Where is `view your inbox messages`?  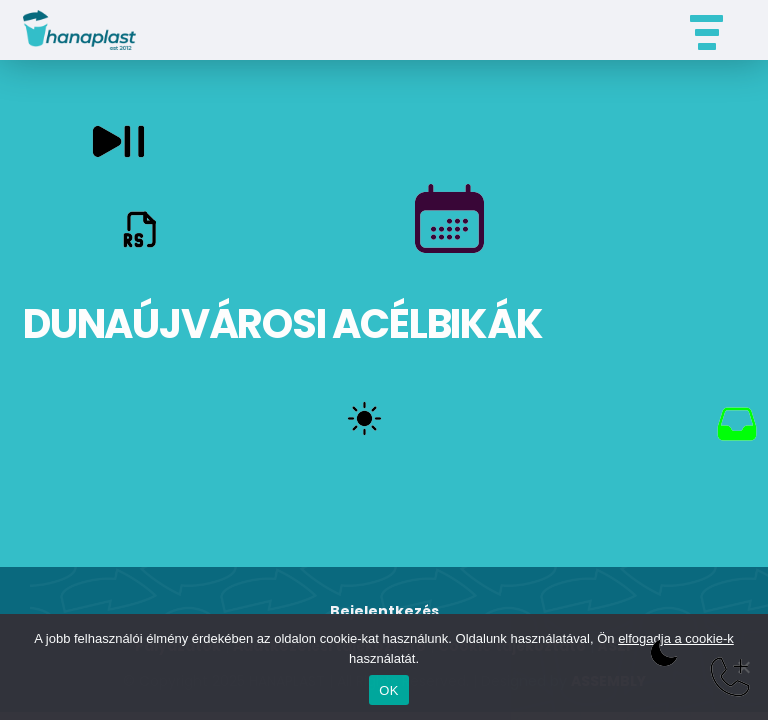 view your inbox messages is located at coordinates (737, 424).